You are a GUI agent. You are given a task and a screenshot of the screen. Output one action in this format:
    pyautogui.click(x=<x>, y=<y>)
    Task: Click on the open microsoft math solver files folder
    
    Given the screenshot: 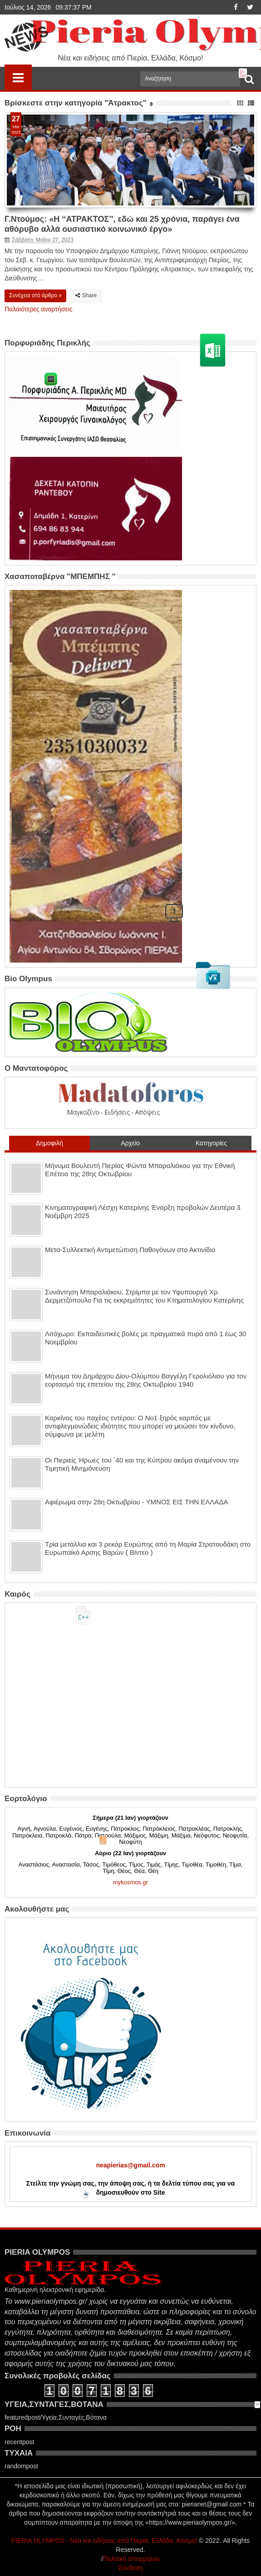 What is the action you would take?
    pyautogui.click(x=213, y=976)
    